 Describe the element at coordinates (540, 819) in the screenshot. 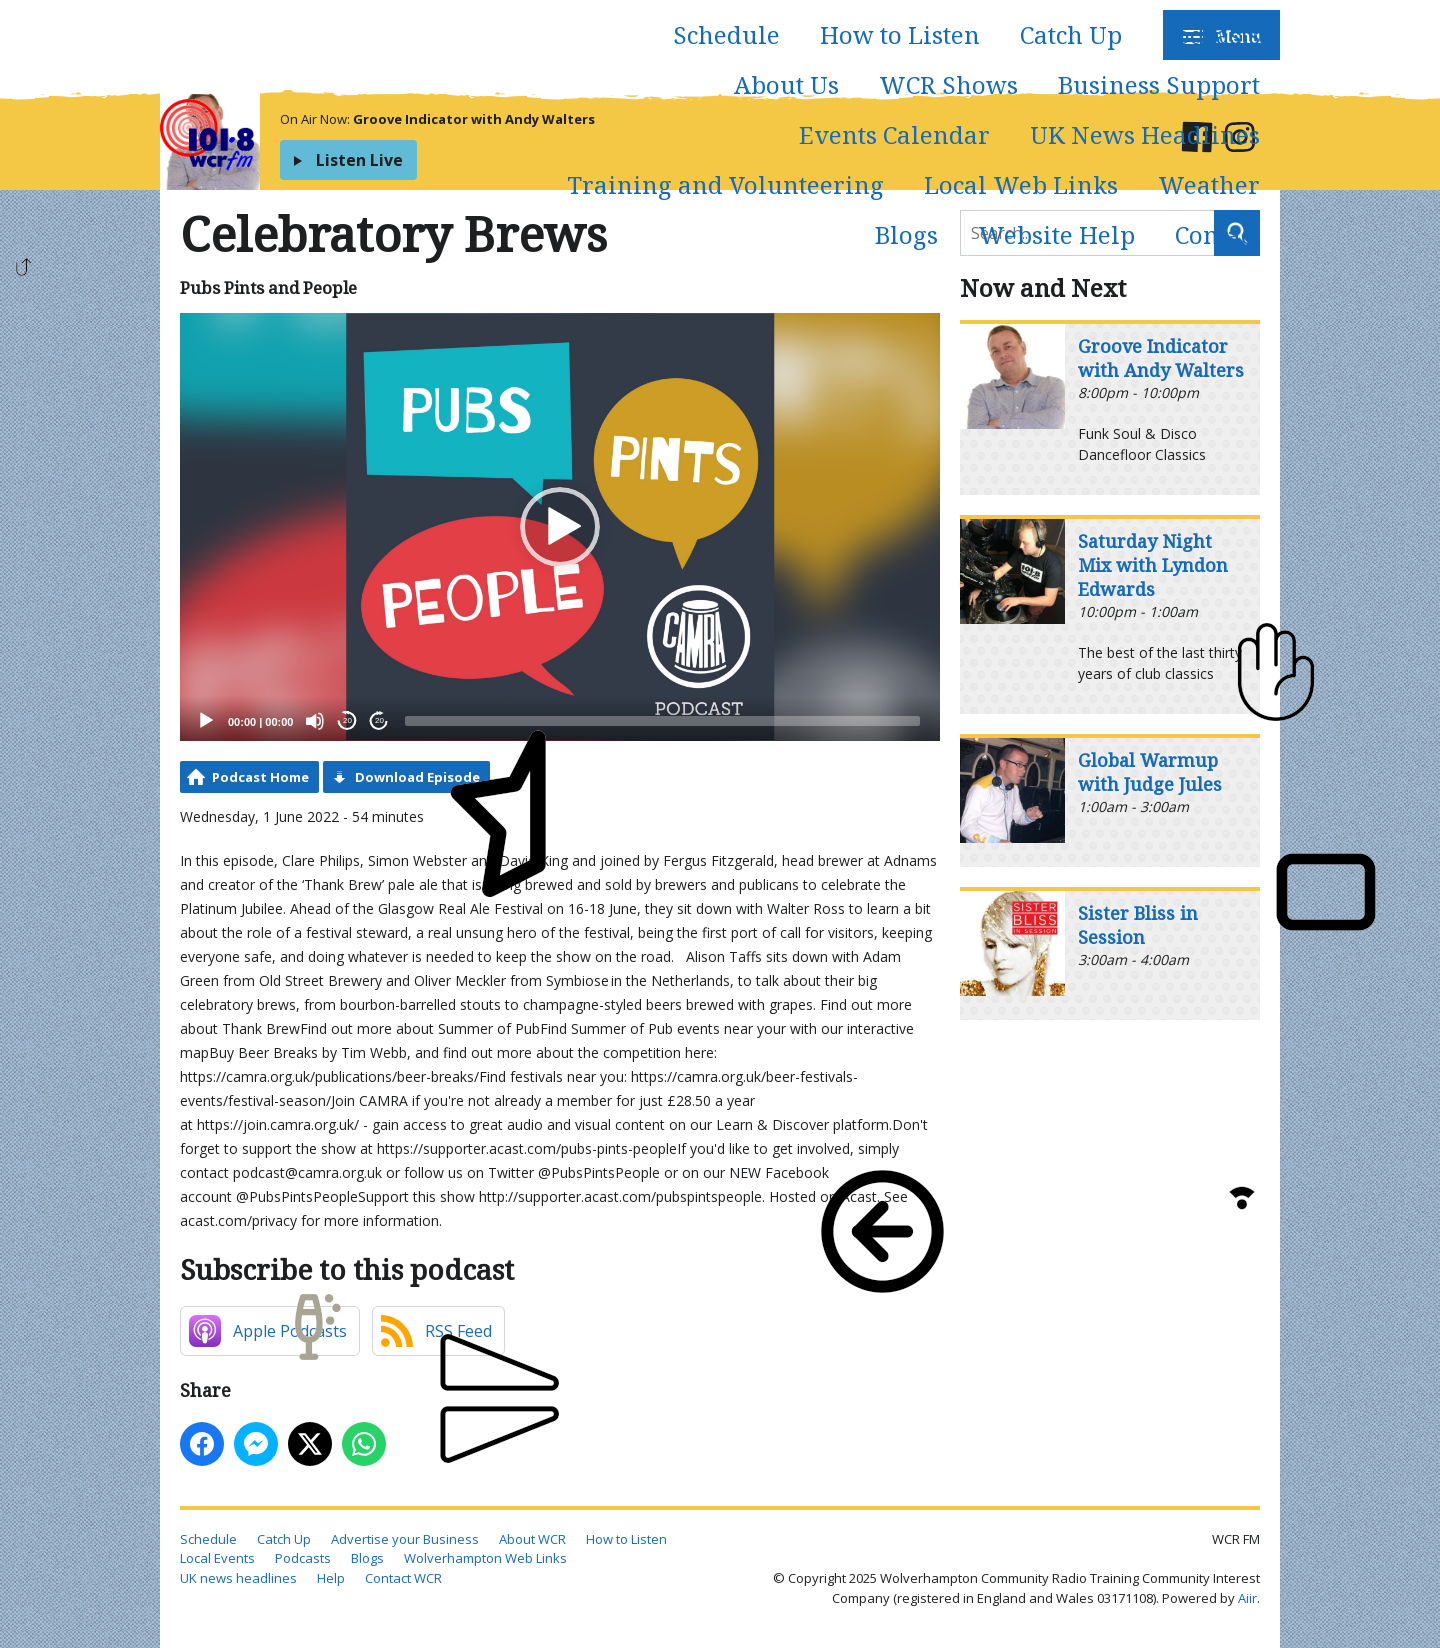

I see `indicates a partial rating or half-star score` at that location.